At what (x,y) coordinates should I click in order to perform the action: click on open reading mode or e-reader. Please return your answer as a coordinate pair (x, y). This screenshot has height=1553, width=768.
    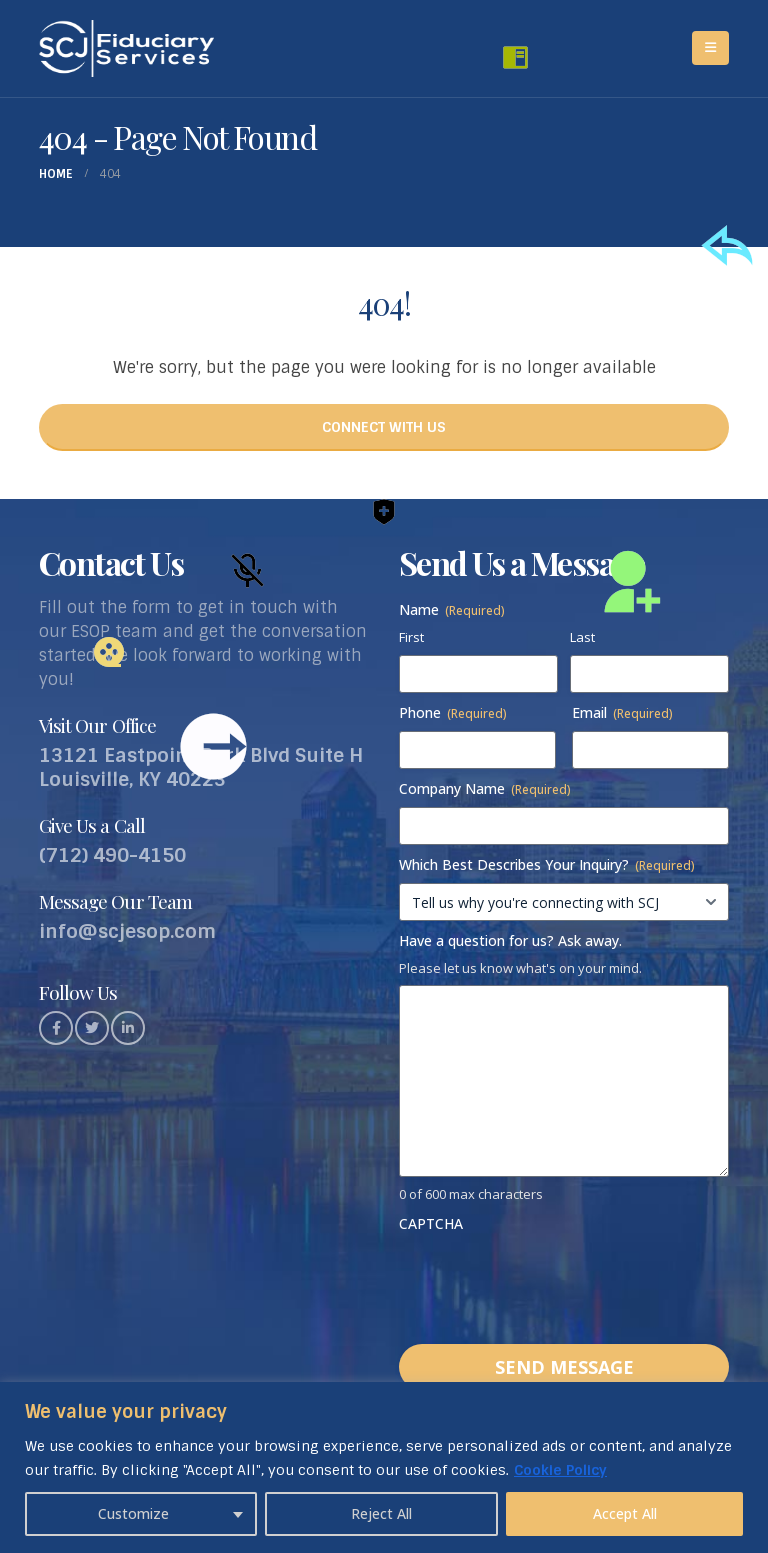
    Looking at the image, I should click on (515, 57).